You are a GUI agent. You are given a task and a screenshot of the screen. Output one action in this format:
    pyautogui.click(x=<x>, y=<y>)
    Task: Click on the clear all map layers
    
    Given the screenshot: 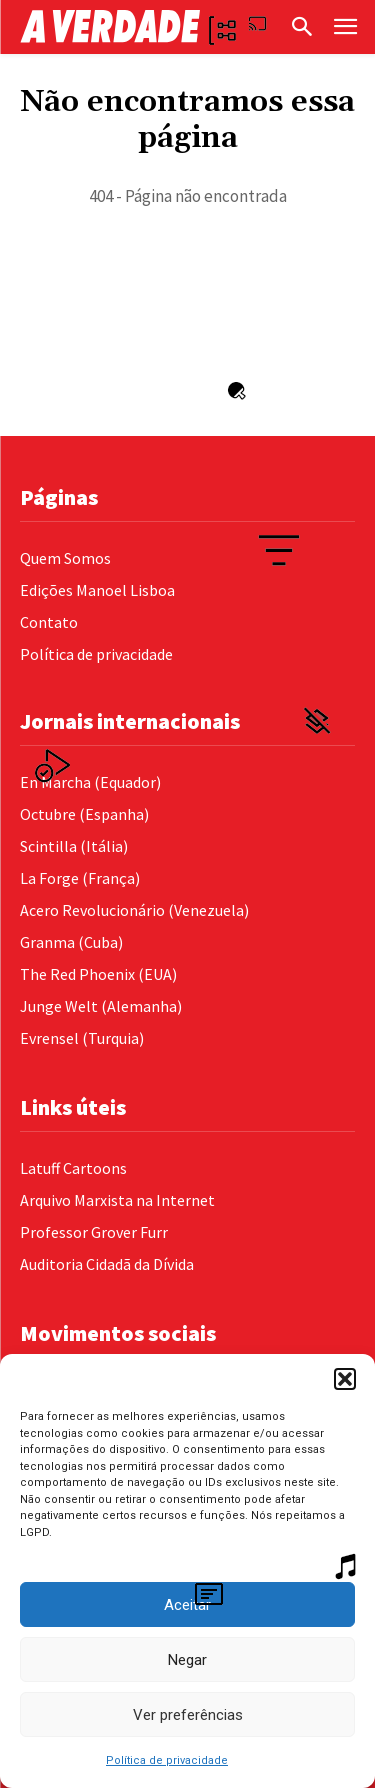 What is the action you would take?
    pyautogui.click(x=317, y=722)
    